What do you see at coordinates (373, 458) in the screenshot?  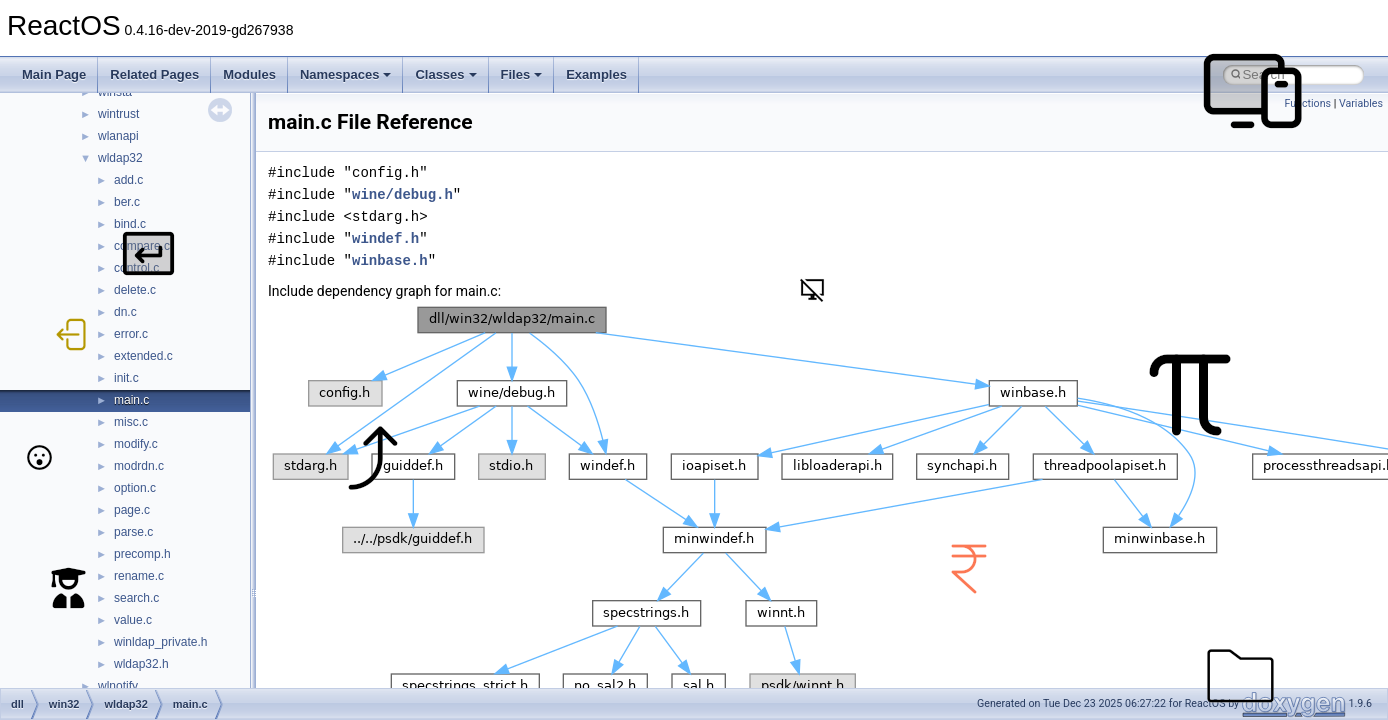 I see `redirect or forward content` at bounding box center [373, 458].